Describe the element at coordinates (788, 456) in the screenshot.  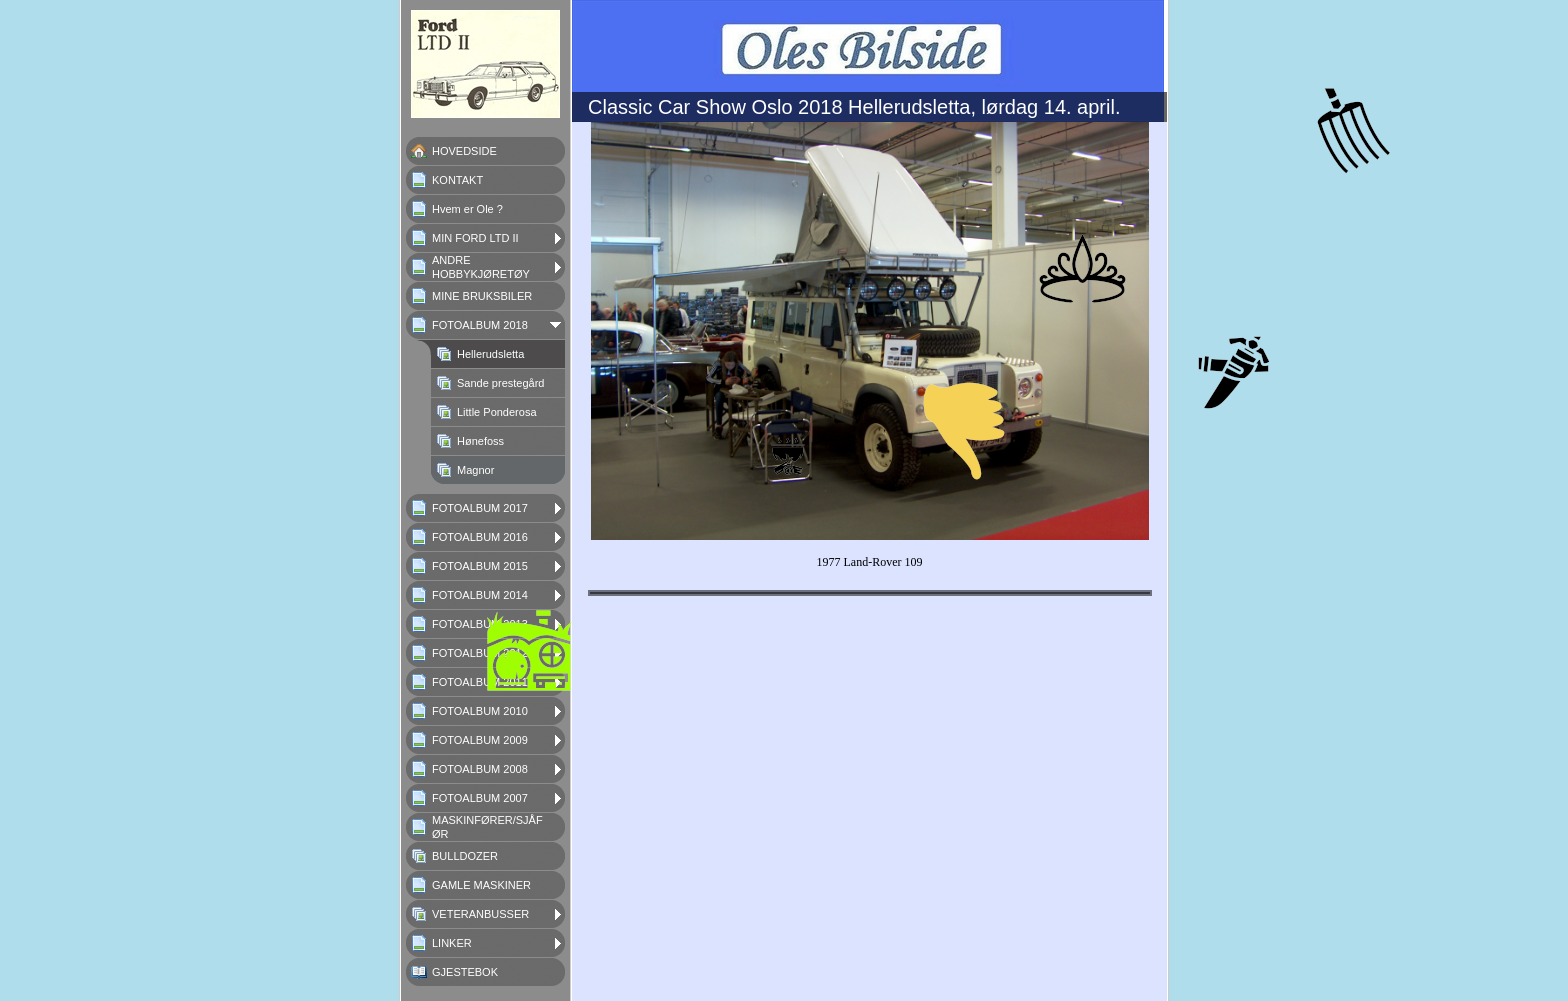
I see `access camp cooking or outdoor recipes` at that location.